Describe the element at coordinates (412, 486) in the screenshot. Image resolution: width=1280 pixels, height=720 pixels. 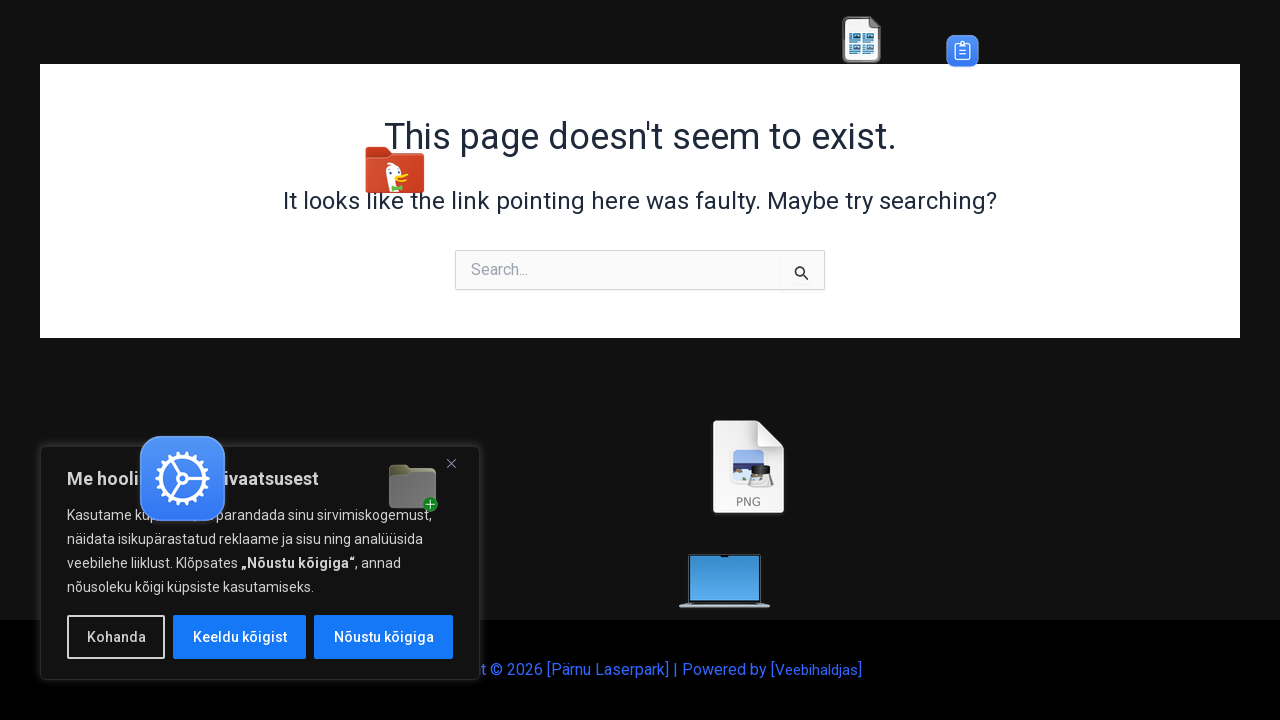
I see `create a new folder` at that location.